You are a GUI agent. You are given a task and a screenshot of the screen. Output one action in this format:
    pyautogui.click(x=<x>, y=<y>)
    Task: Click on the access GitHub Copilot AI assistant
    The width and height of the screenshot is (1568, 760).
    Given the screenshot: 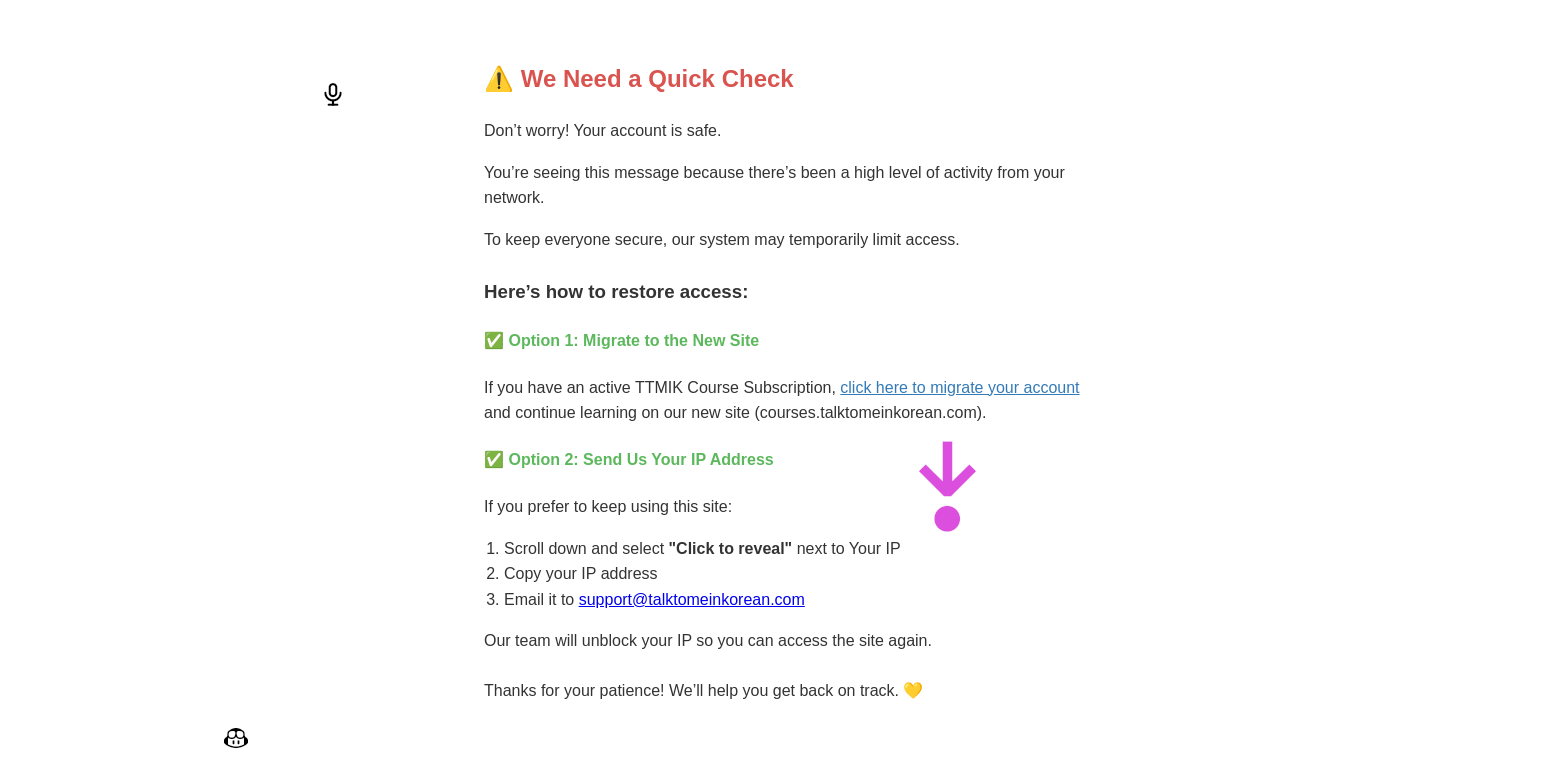 What is the action you would take?
    pyautogui.click(x=236, y=738)
    